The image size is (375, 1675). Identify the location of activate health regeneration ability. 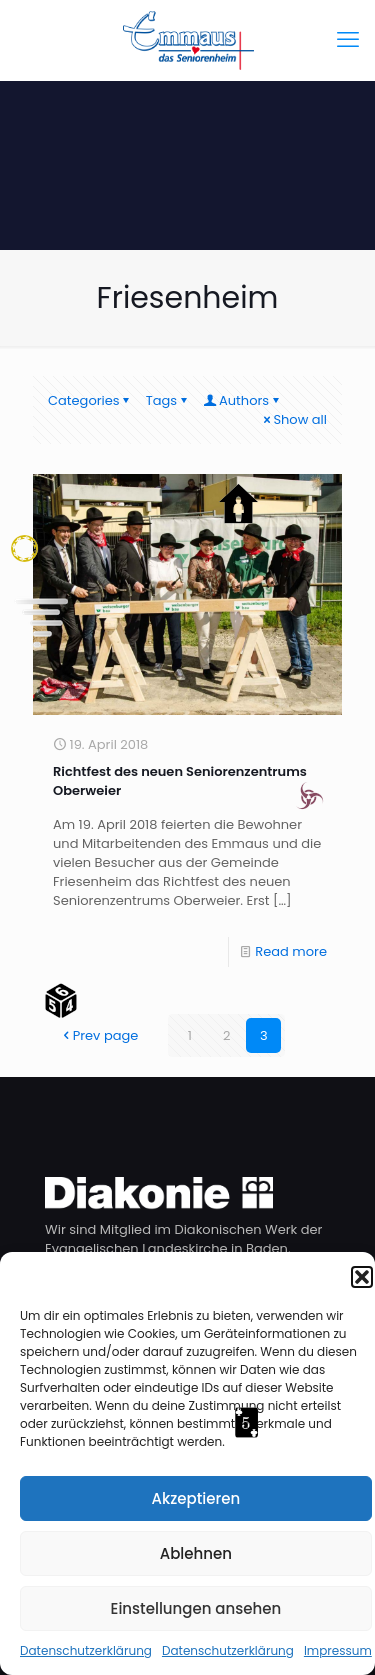
(309, 795).